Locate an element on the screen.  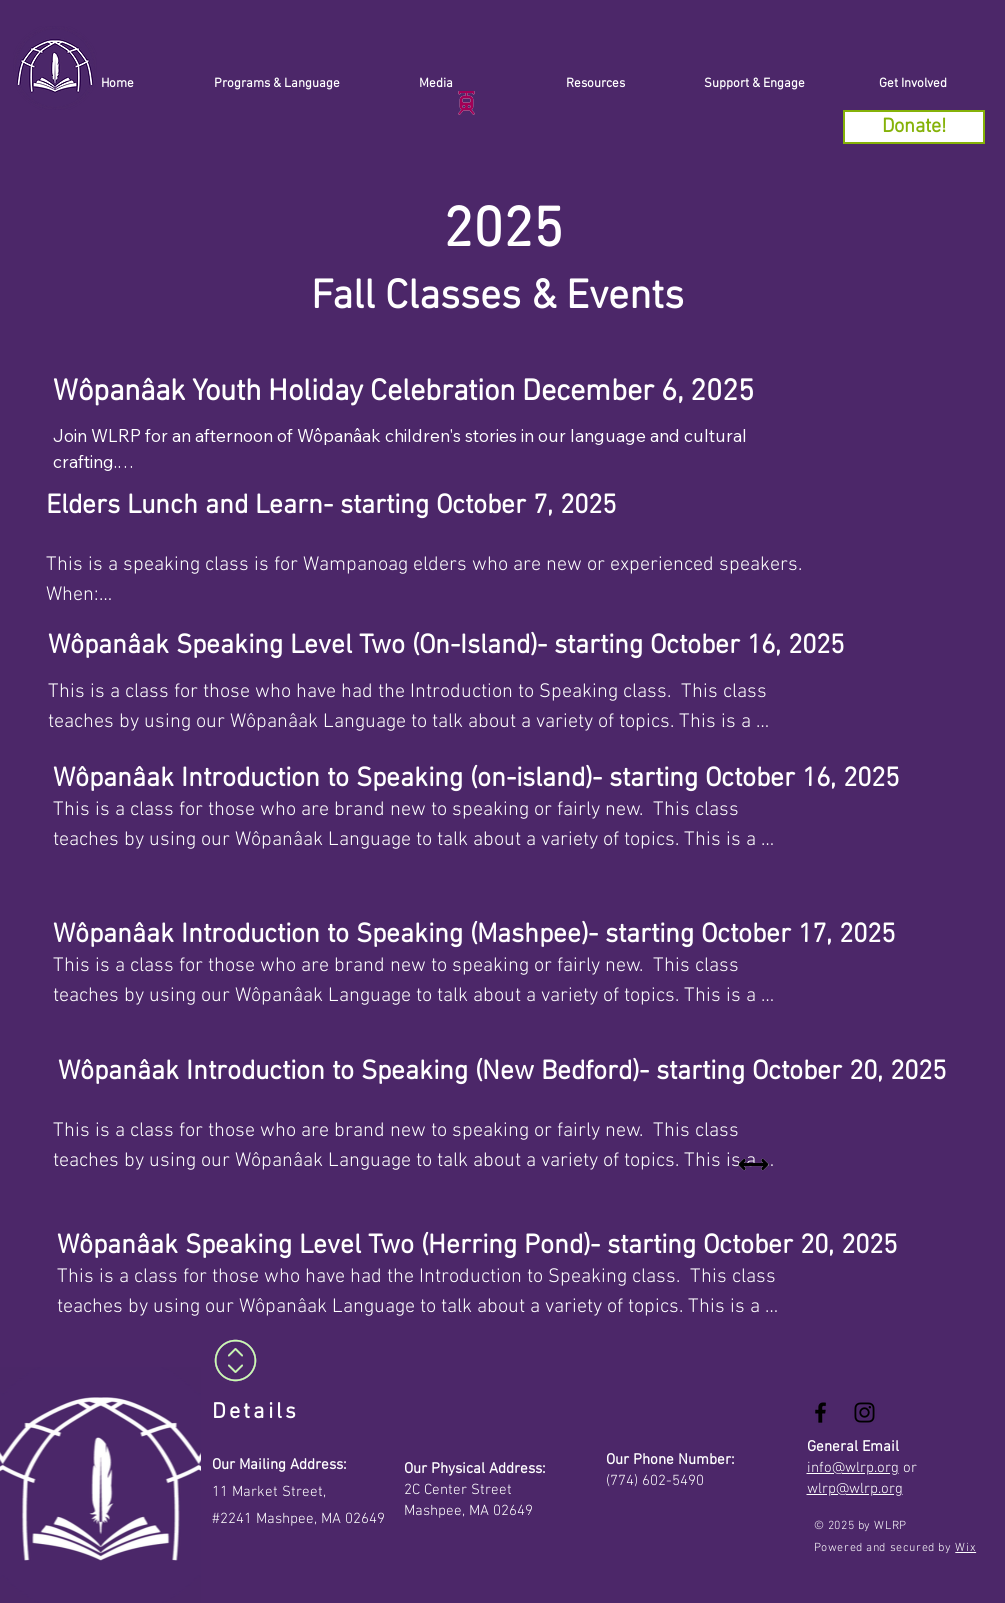
adjust width or resize horizontally is located at coordinates (753, 1164).